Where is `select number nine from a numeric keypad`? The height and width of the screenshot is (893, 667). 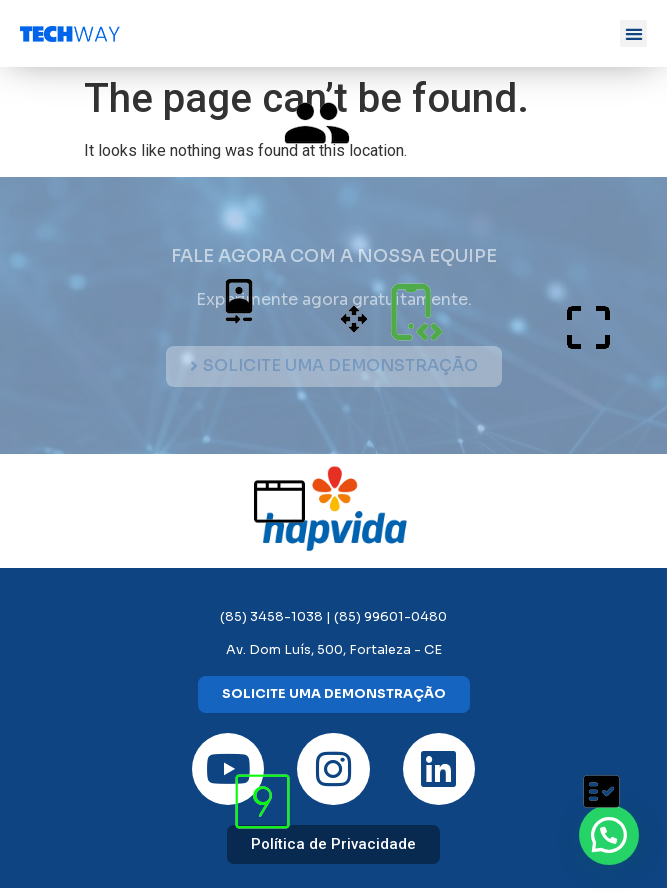 select number nine from a numeric keypad is located at coordinates (262, 801).